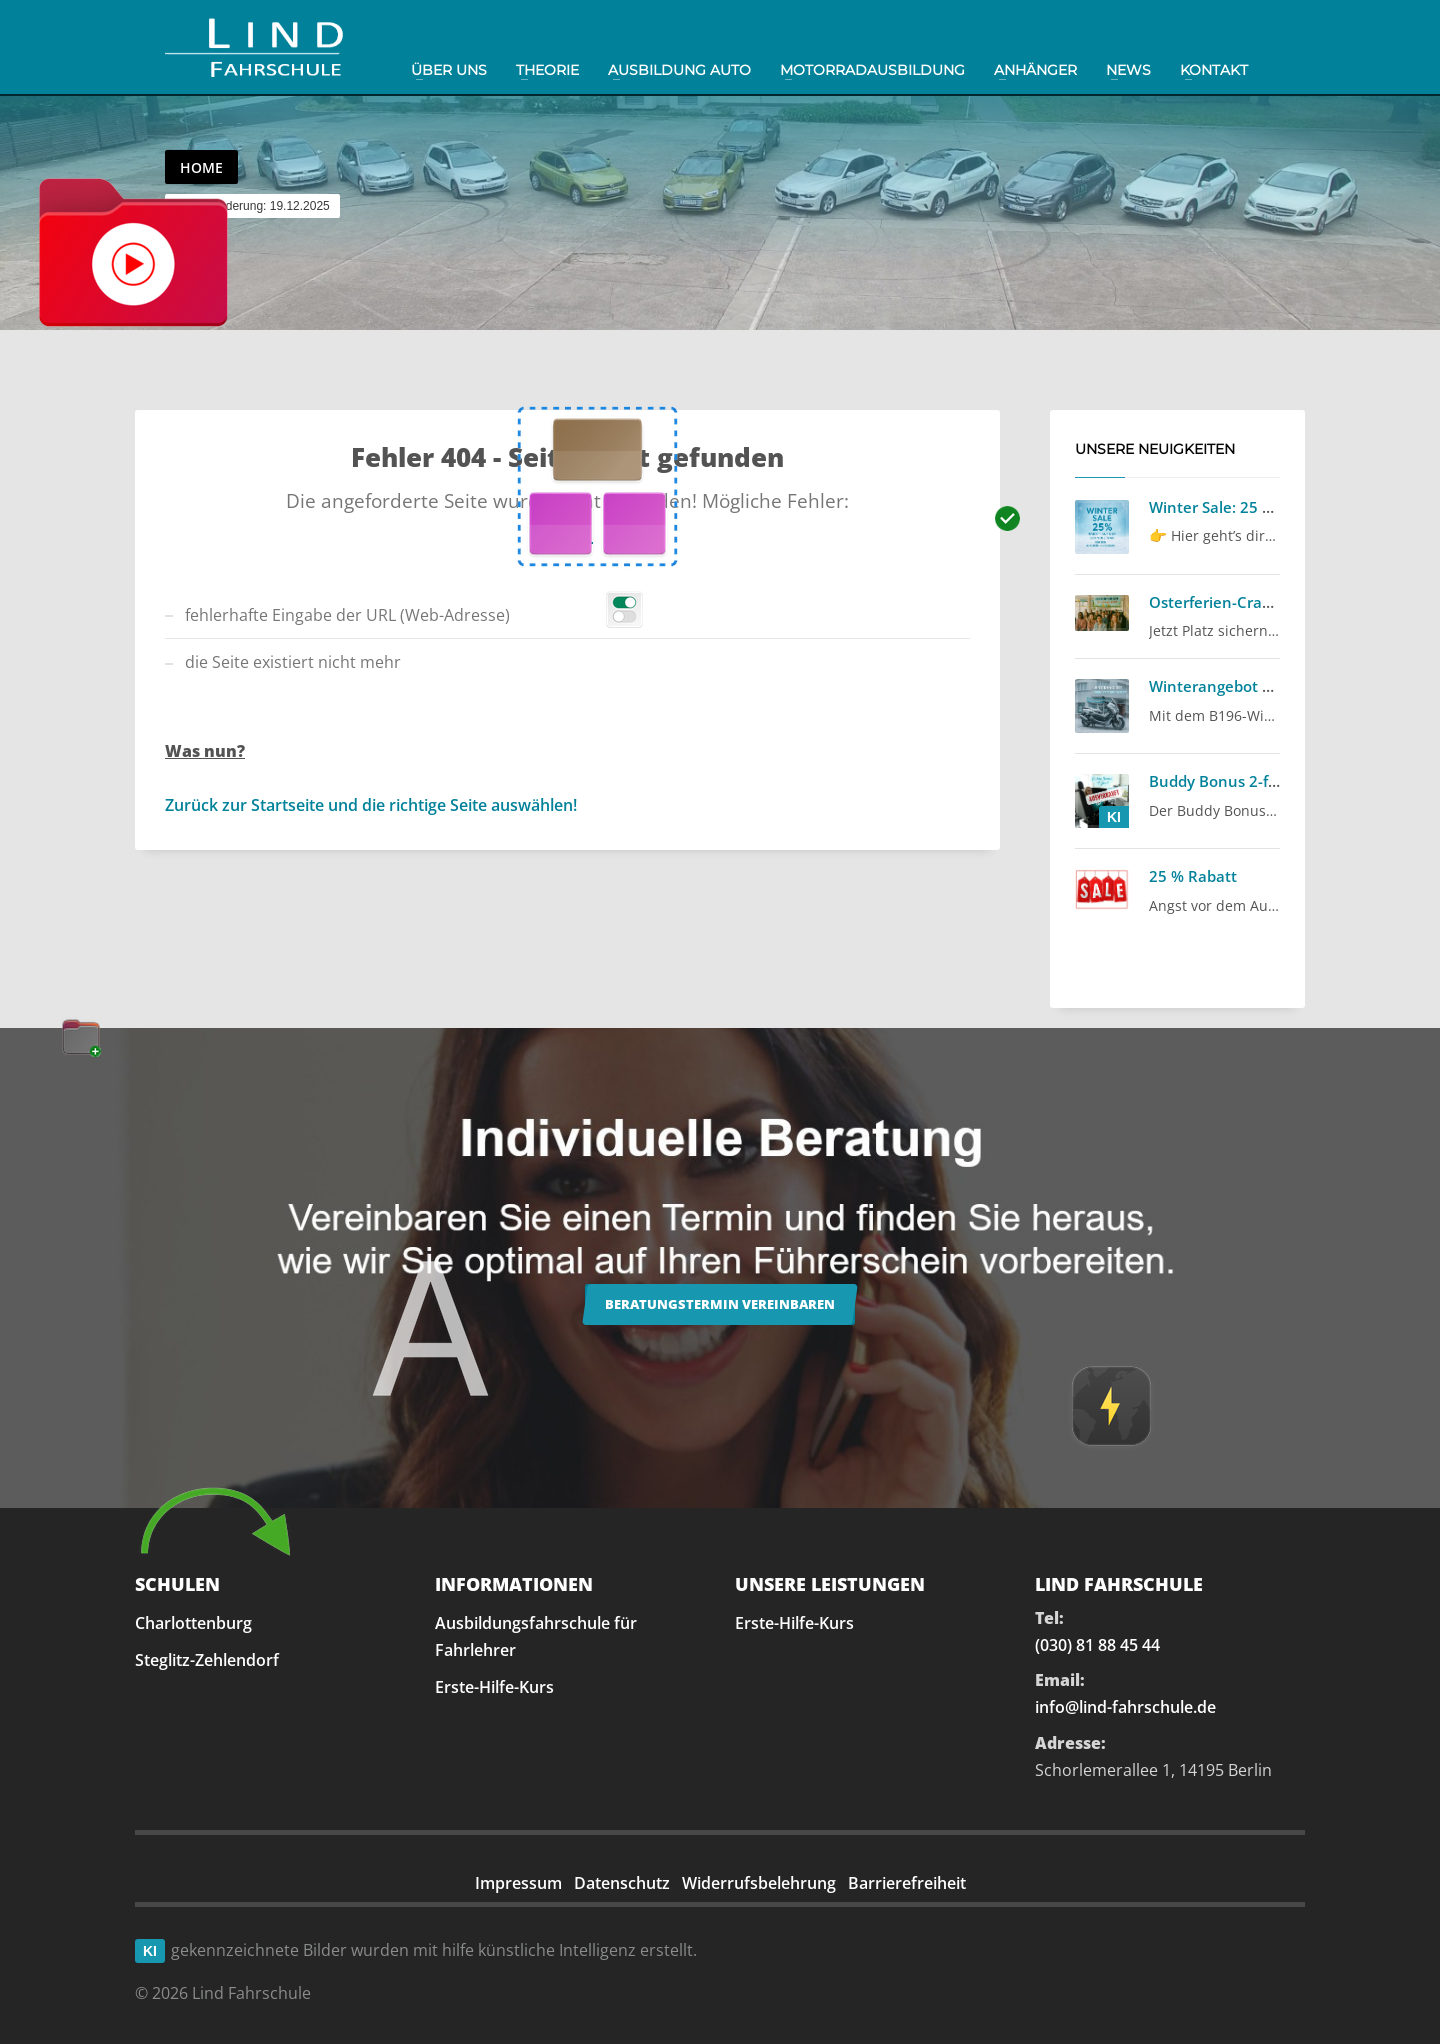 The height and width of the screenshot is (2044, 1440). I want to click on select all items in the current view, so click(597, 486).